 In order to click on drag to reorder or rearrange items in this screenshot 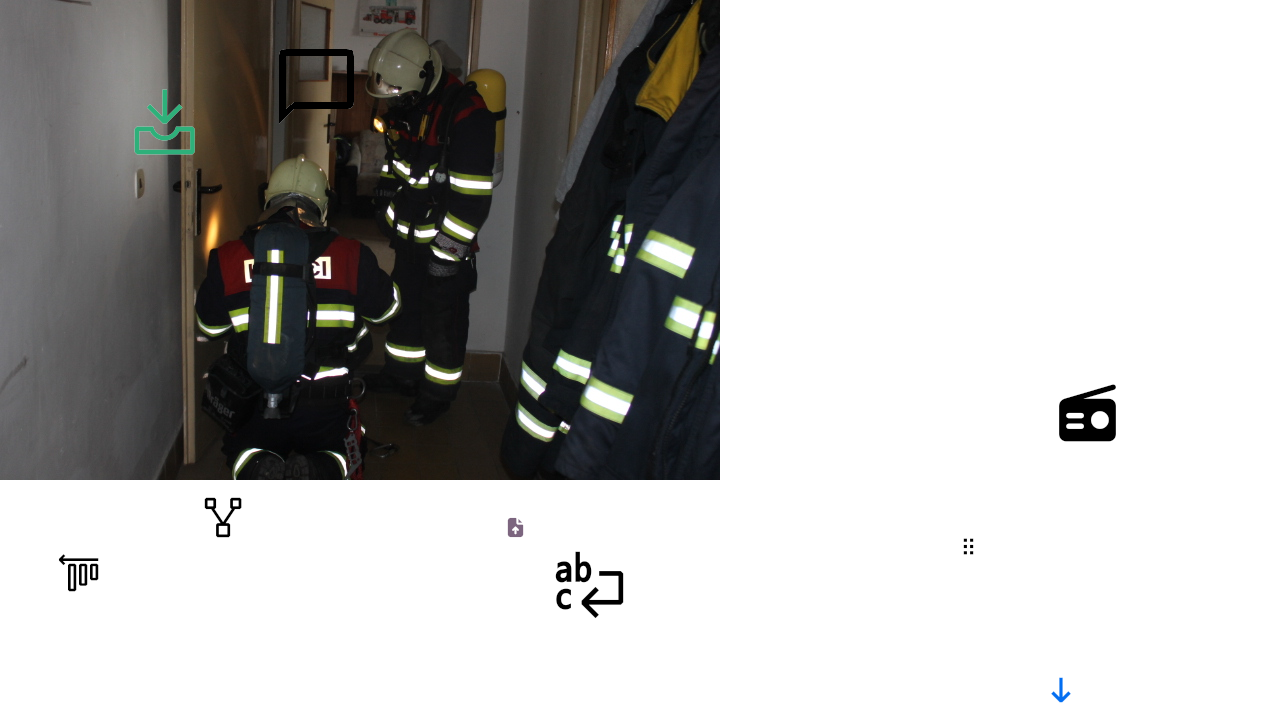, I will do `click(968, 546)`.